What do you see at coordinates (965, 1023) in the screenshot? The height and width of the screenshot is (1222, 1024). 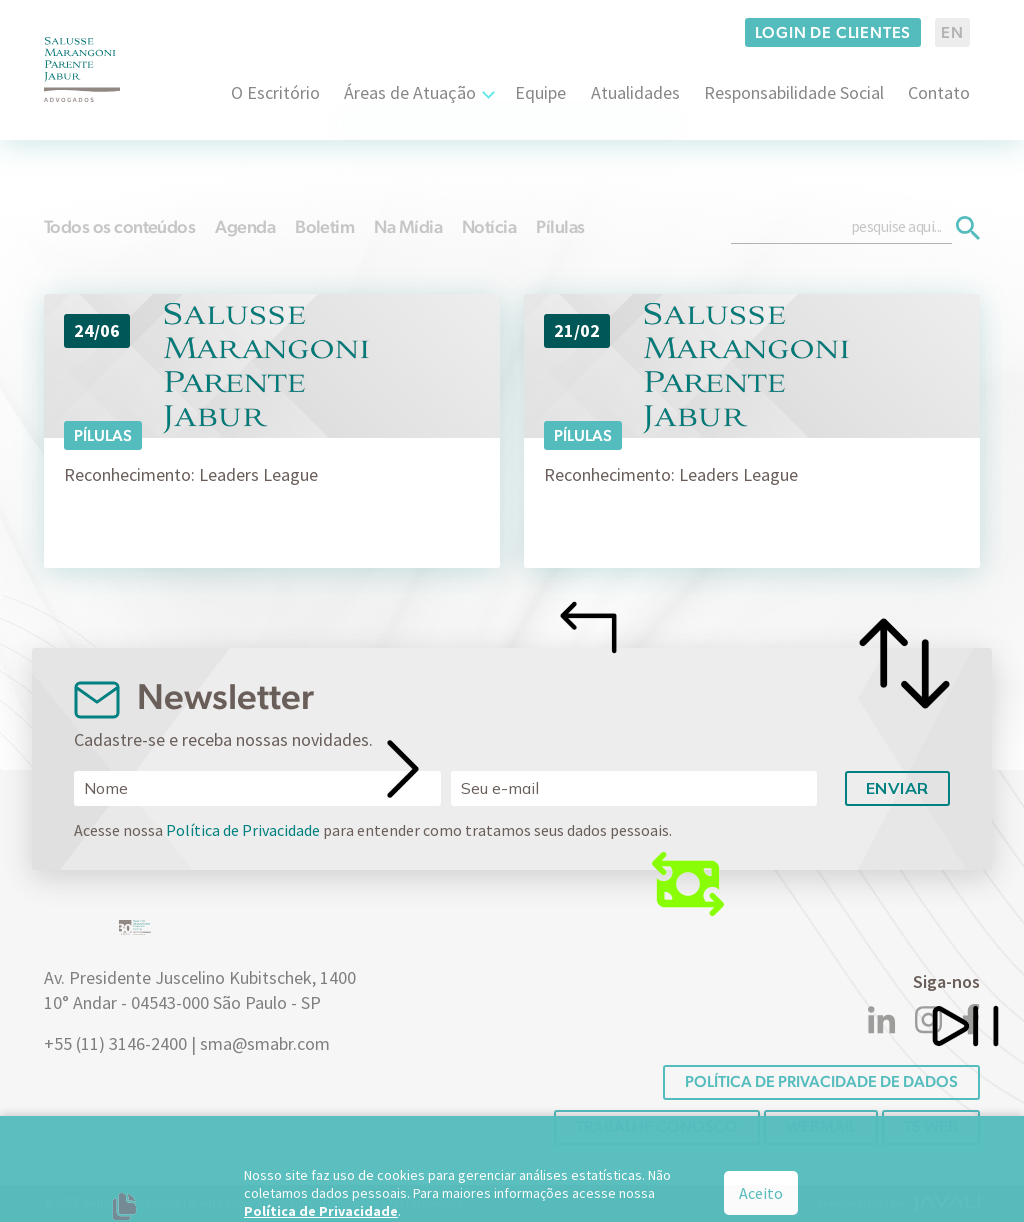 I see `toggle between play and pause for media playback` at bounding box center [965, 1023].